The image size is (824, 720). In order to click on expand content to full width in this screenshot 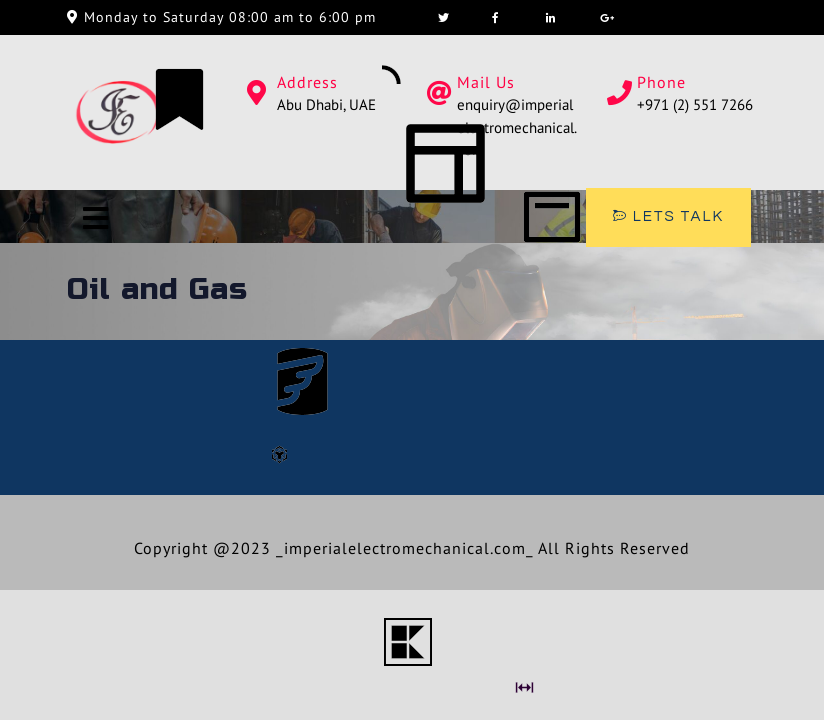, I will do `click(524, 687)`.